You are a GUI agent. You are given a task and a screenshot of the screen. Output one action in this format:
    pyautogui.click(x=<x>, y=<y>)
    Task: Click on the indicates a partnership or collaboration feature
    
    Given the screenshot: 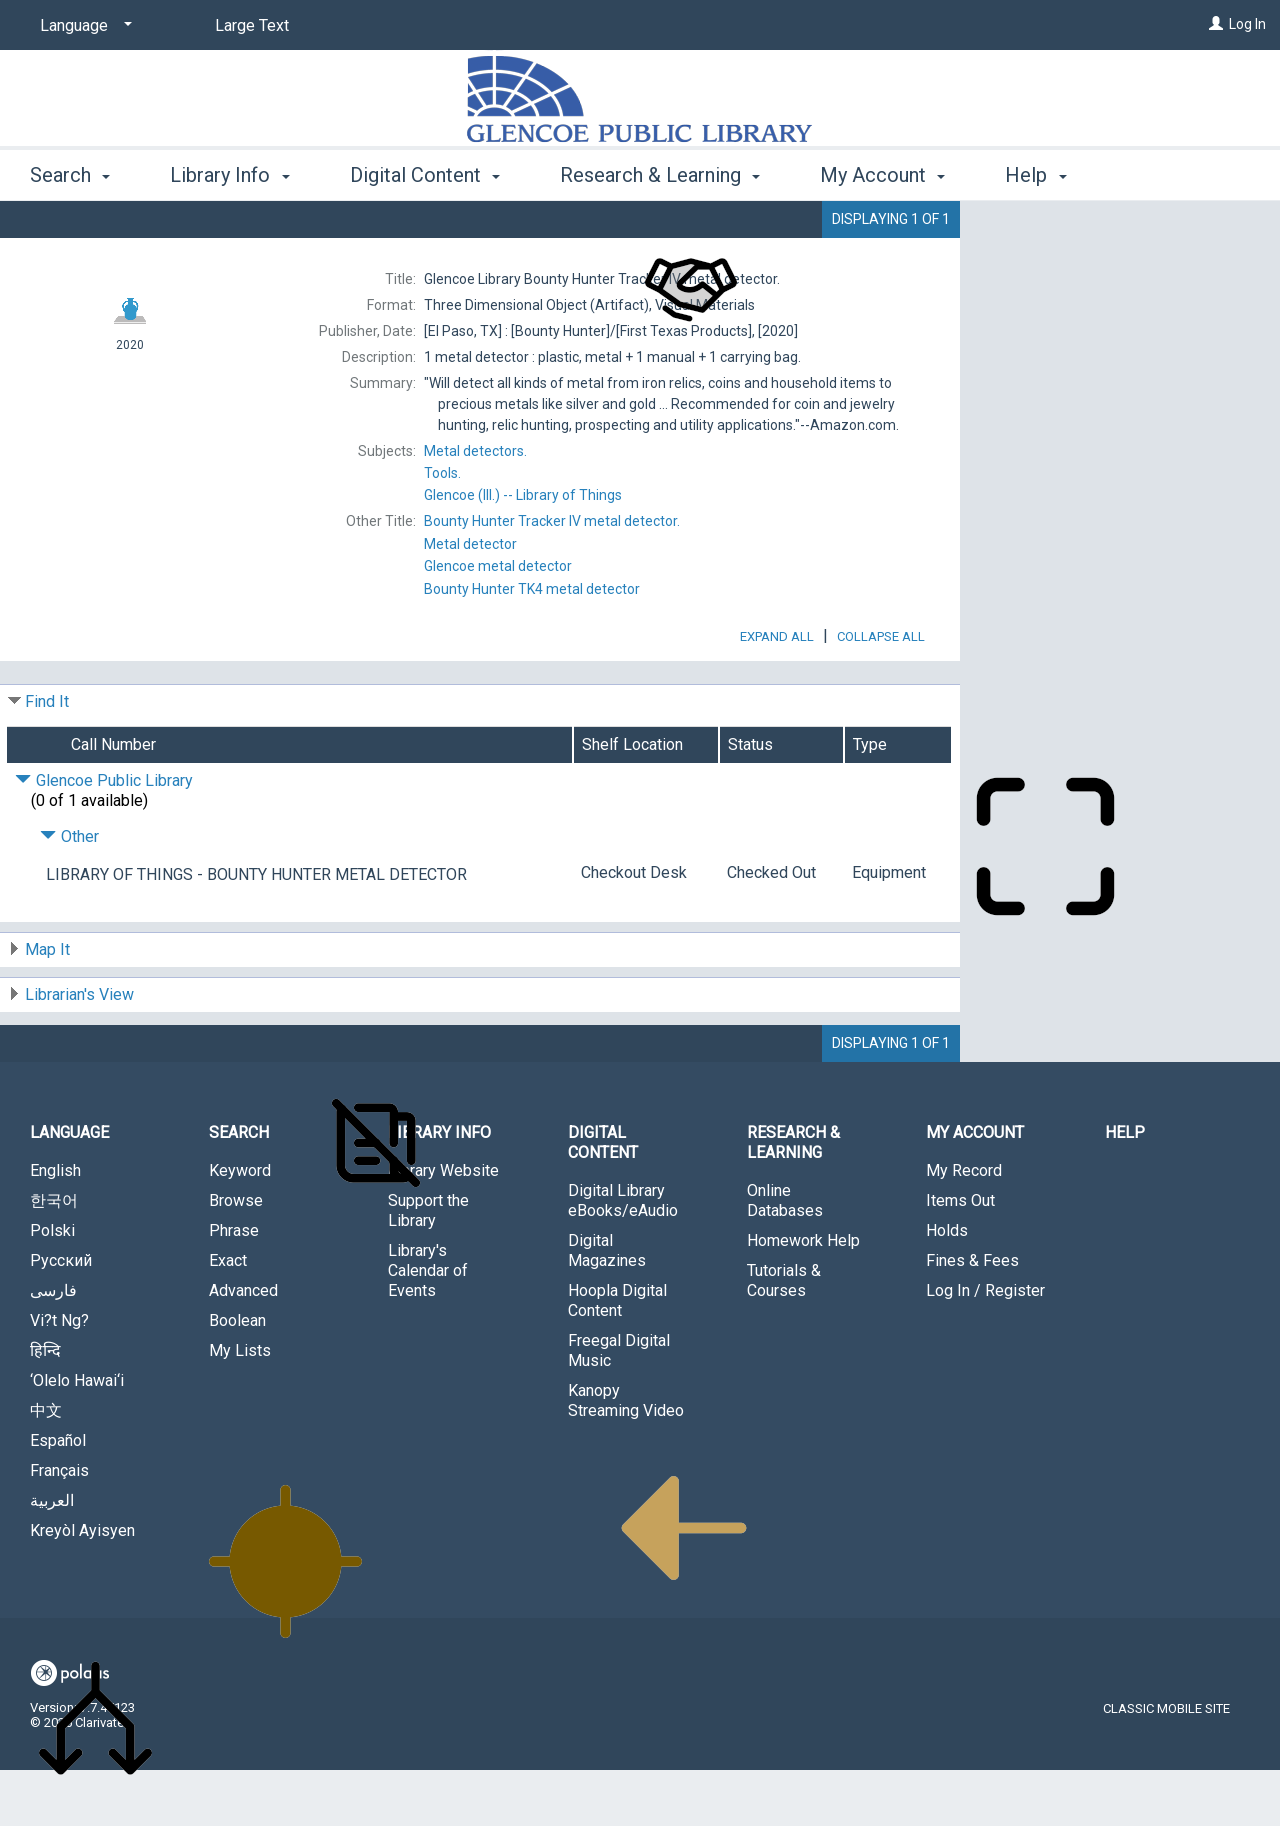 What is the action you would take?
    pyautogui.click(x=691, y=287)
    